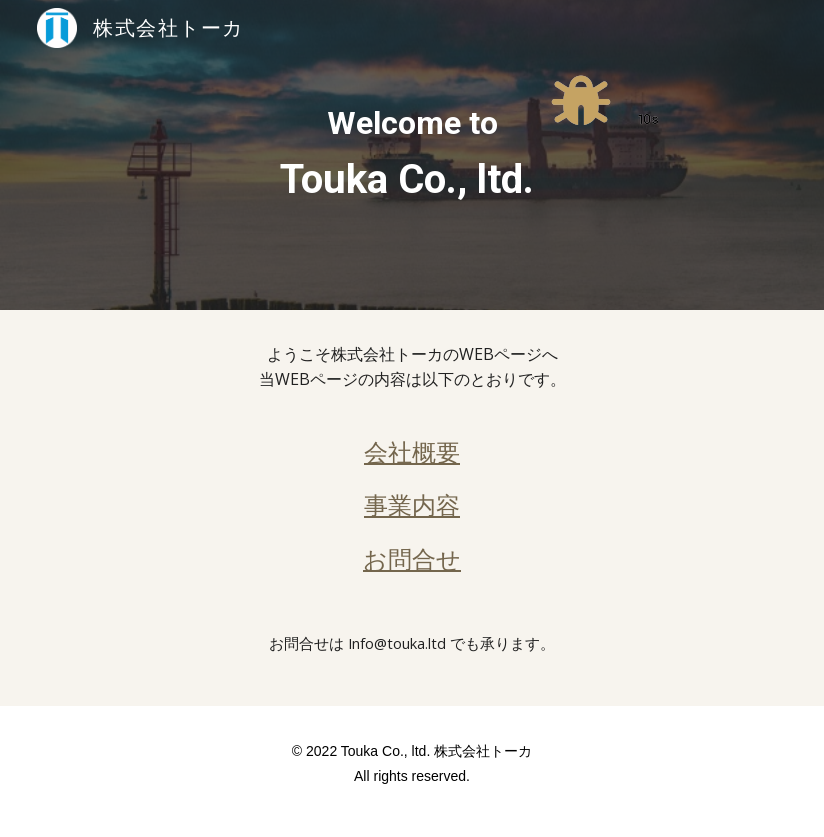  What do you see at coordinates (648, 119) in the screenshot?
I see `set a 10-second timer` at bounding box center [648, 119].